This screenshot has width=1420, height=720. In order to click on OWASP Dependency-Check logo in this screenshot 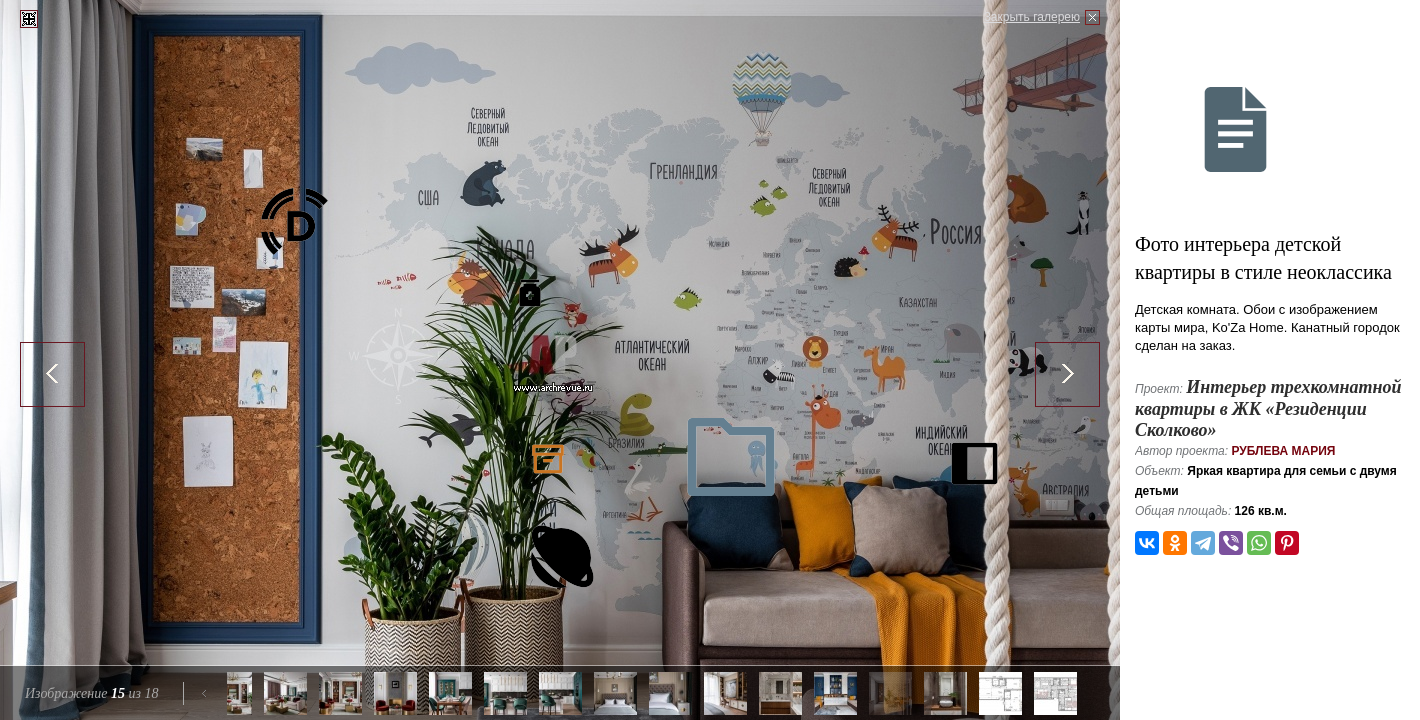, I will do `click(294, 221)`.